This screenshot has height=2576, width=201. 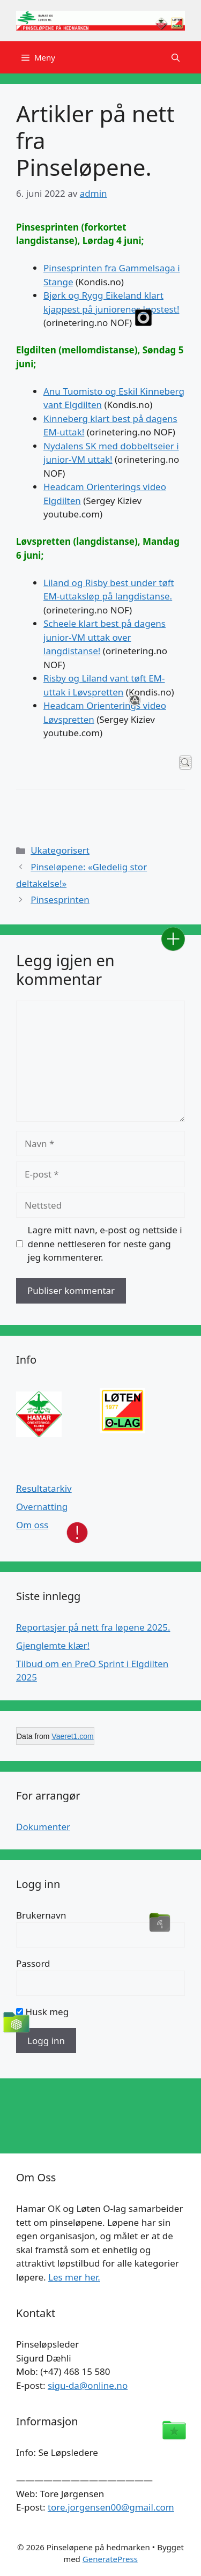 What do you see at coordinates (160, 1922) in the screenshot?
I see `open insync cloud sync folder` at bounding box center [160, 1922].